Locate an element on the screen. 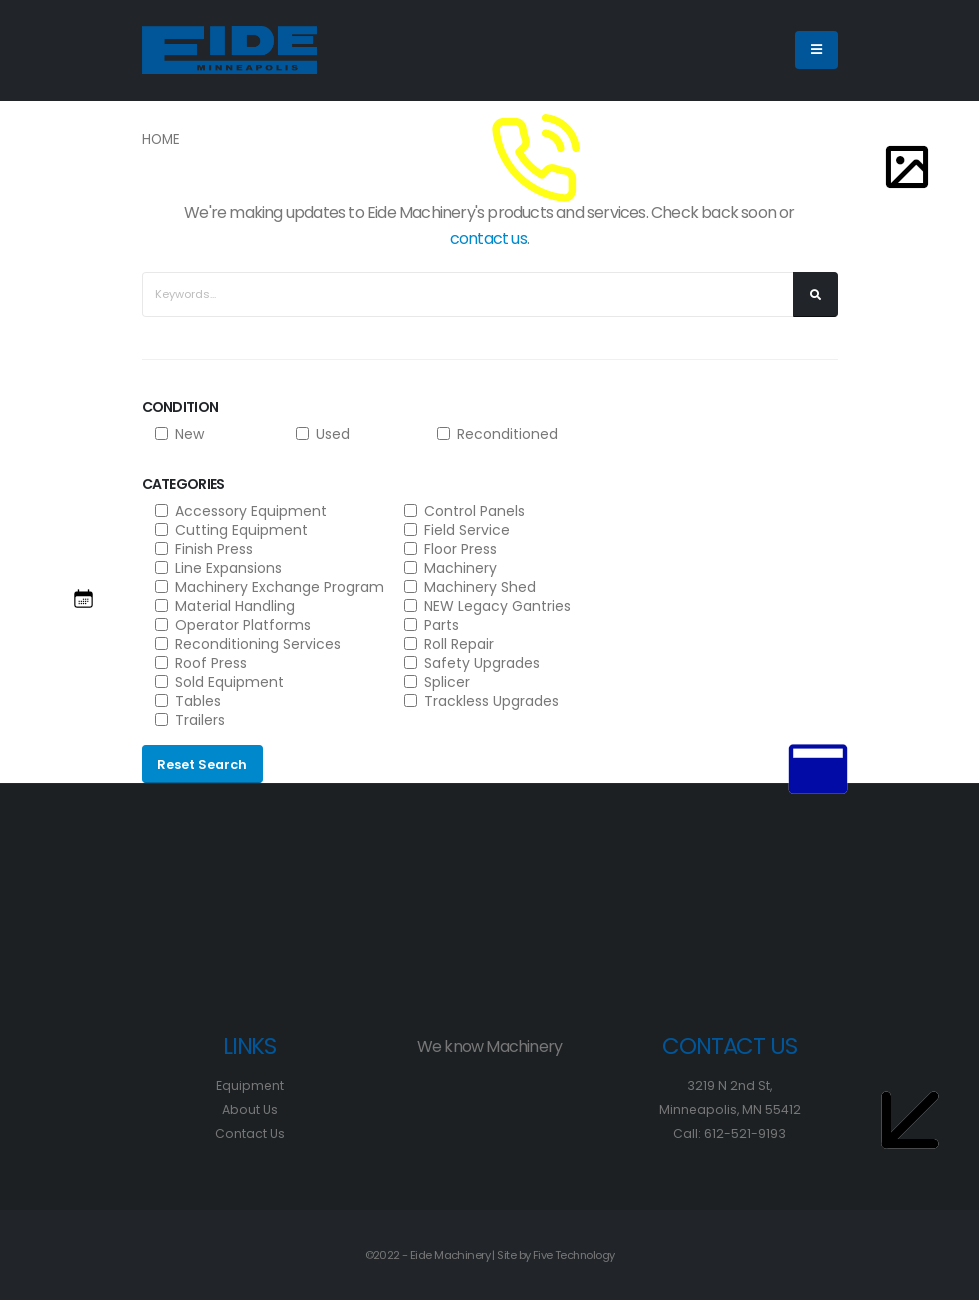 Image resolution: width=979 pixels, height=1300 pixels. open web browser is located at coordinates (818, 769).